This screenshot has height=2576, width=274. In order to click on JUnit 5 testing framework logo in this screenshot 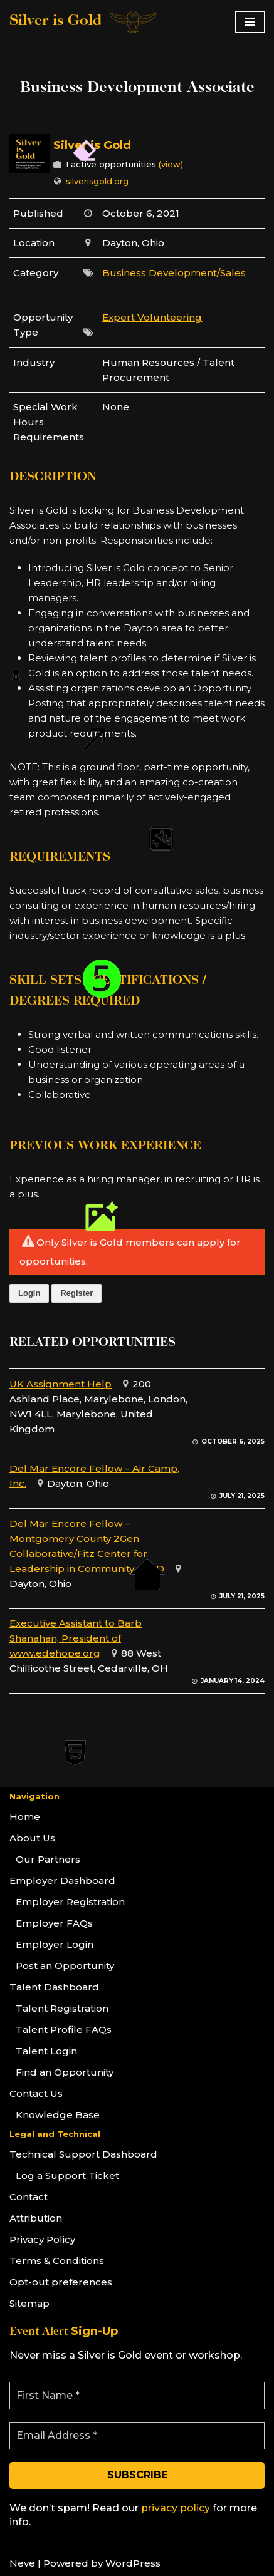, I will do `click(102, 978)`.